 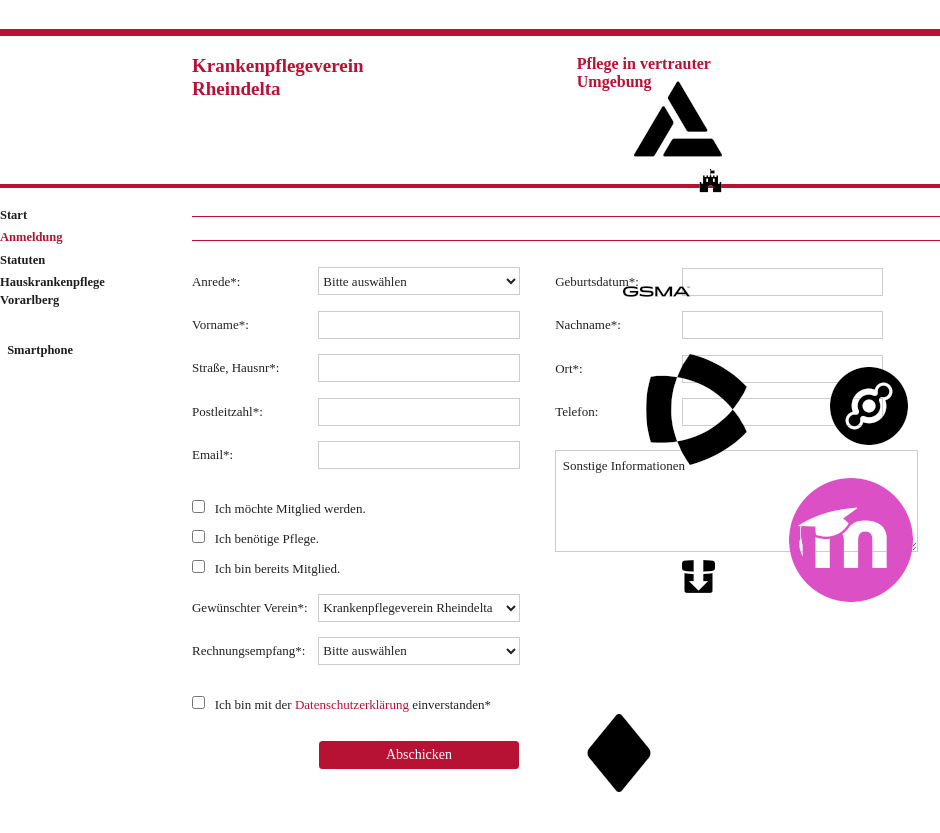 I want to click on Clarivate company logo, so click(x=696, y=409).